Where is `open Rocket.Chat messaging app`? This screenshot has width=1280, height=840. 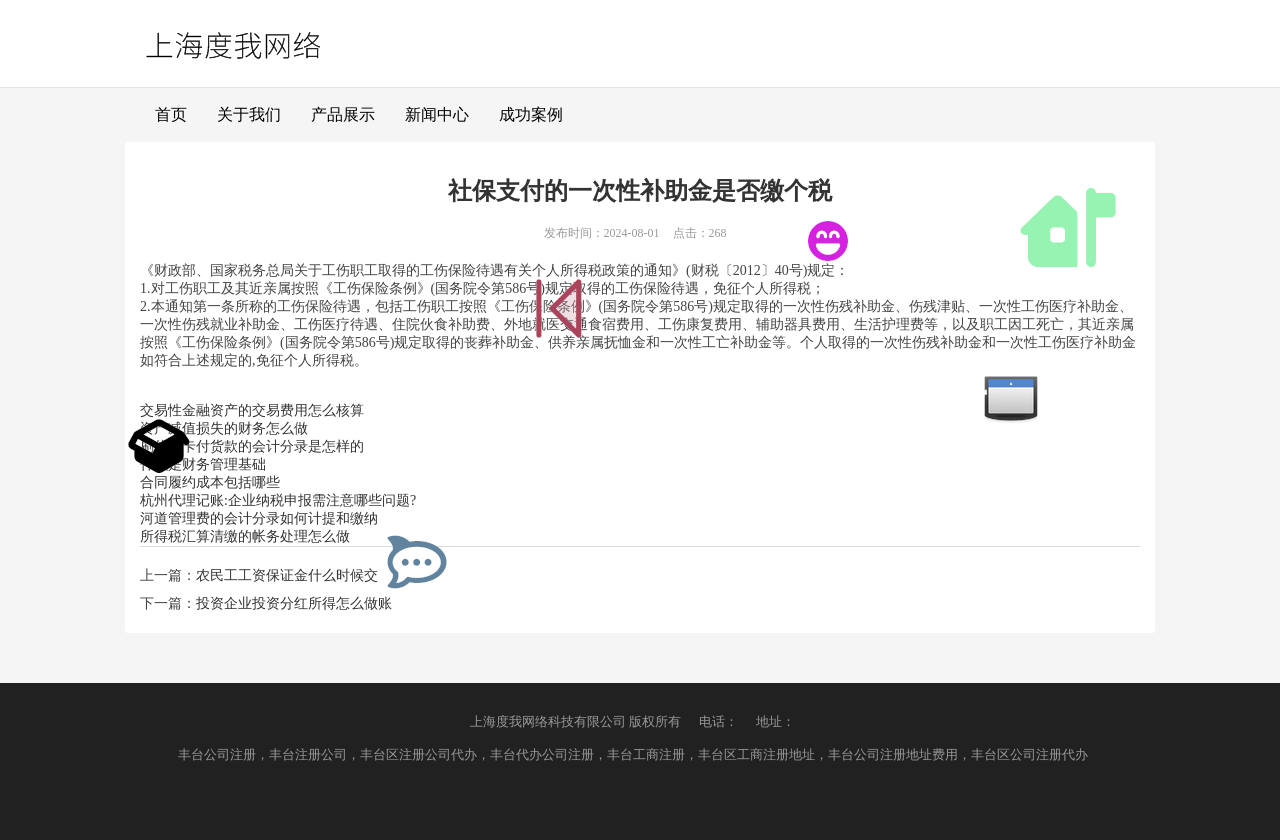 open Rocket.Chat messaging app is located at coordinates (417, 562).